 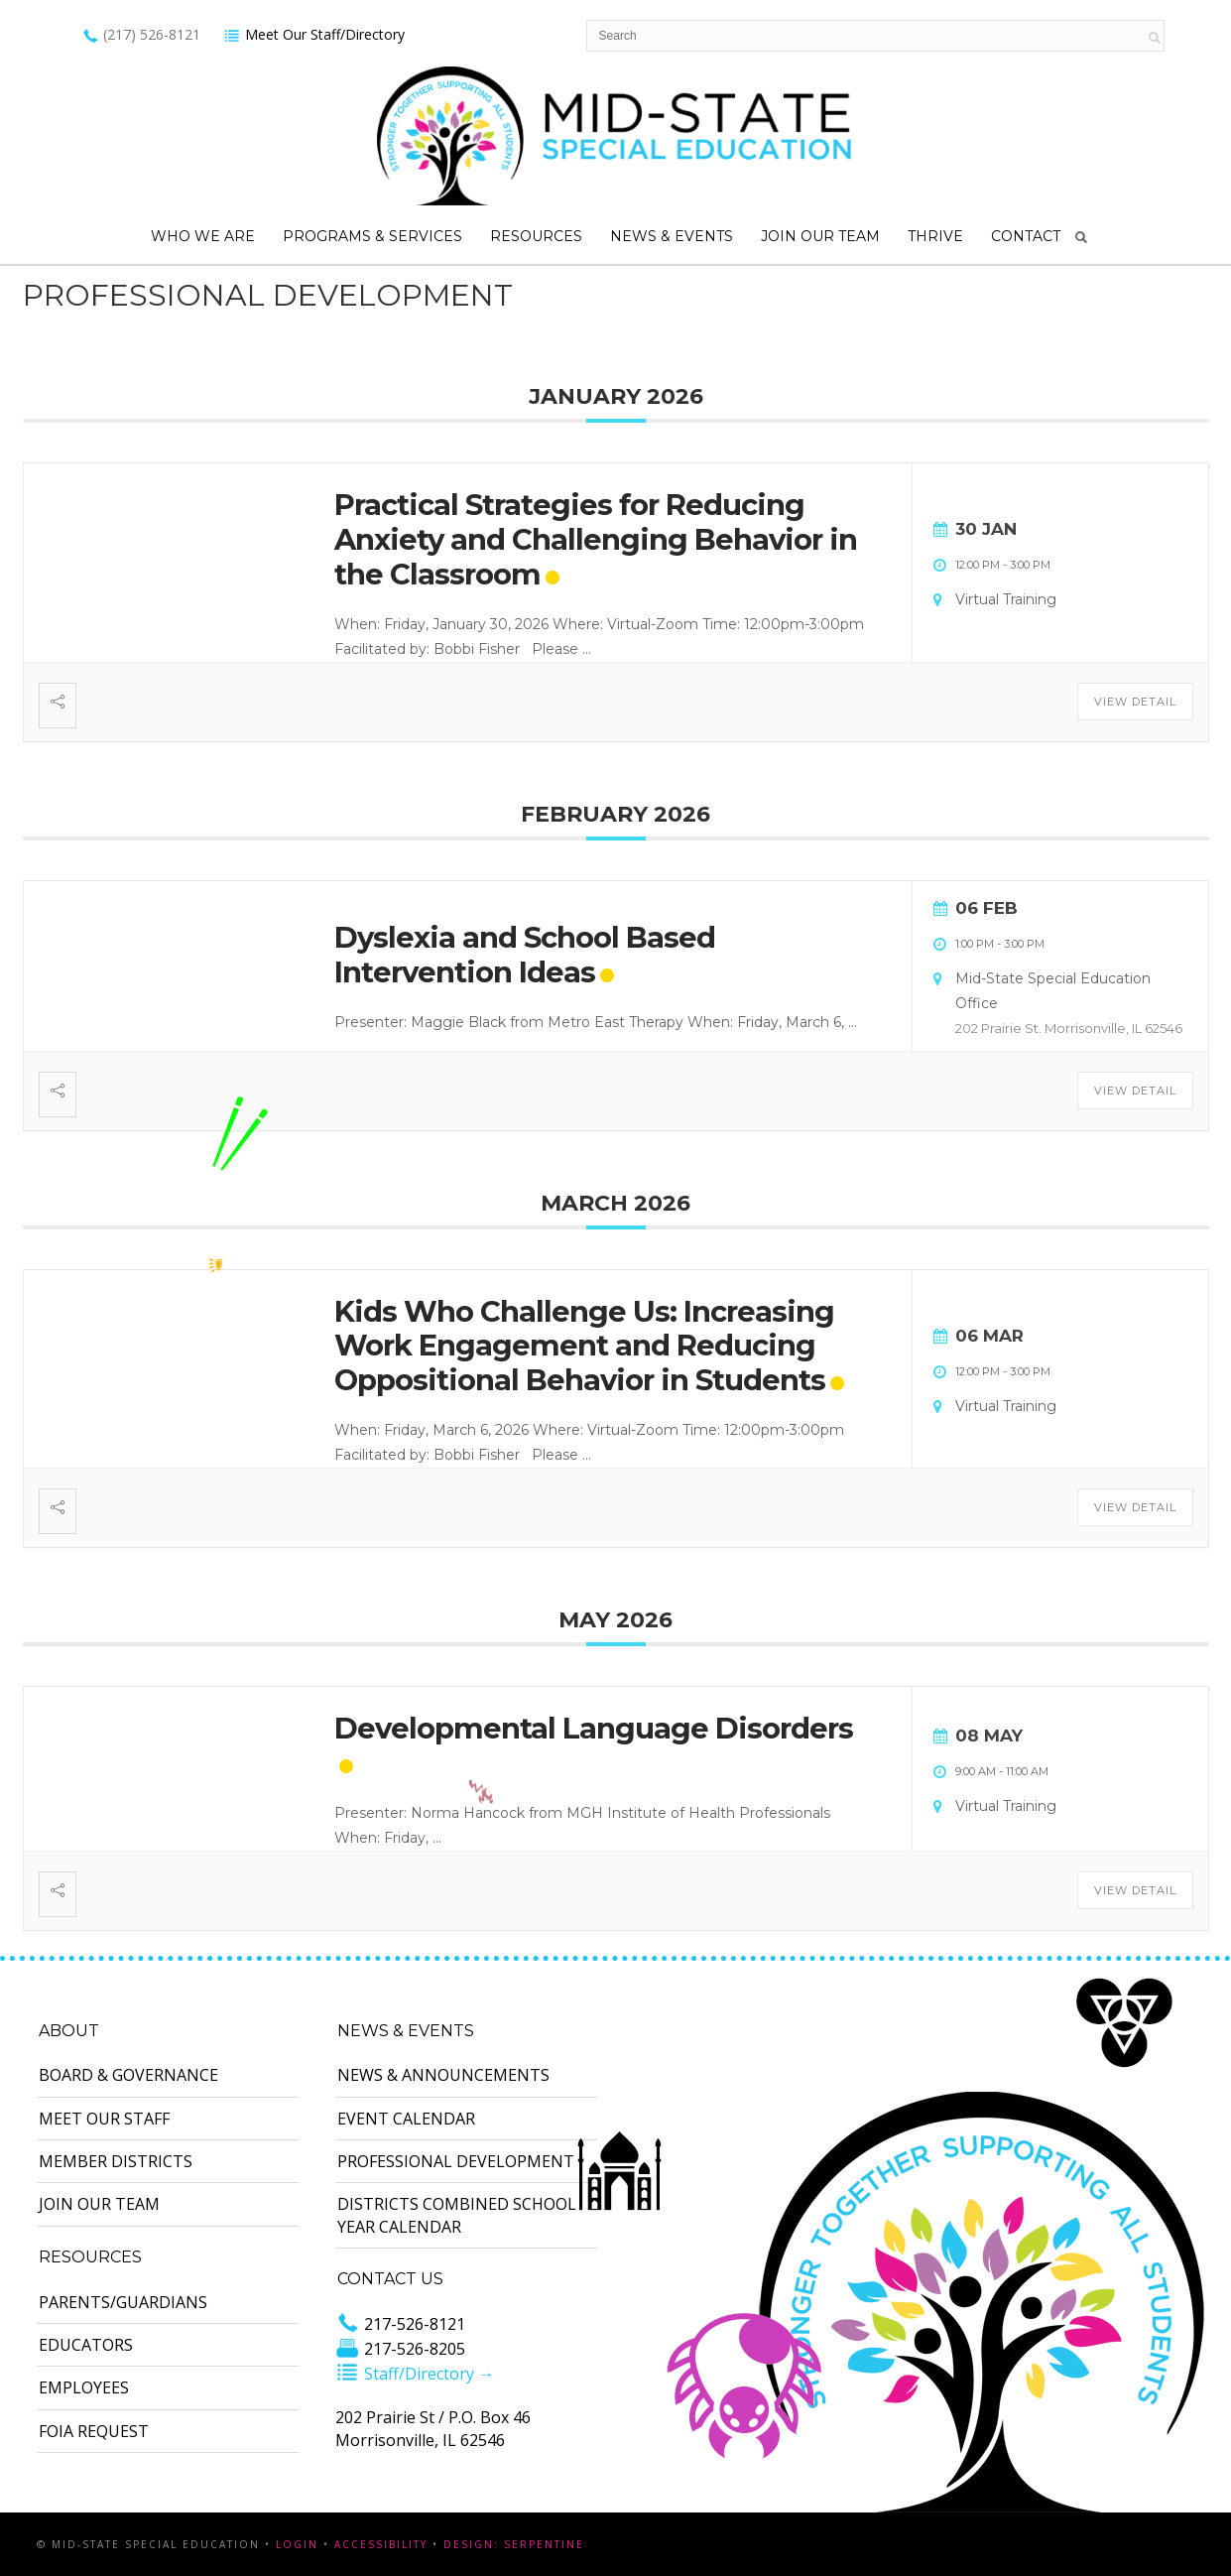 I want to click on browse asian cuisine or restaurants, so click(x=240, y=1134).